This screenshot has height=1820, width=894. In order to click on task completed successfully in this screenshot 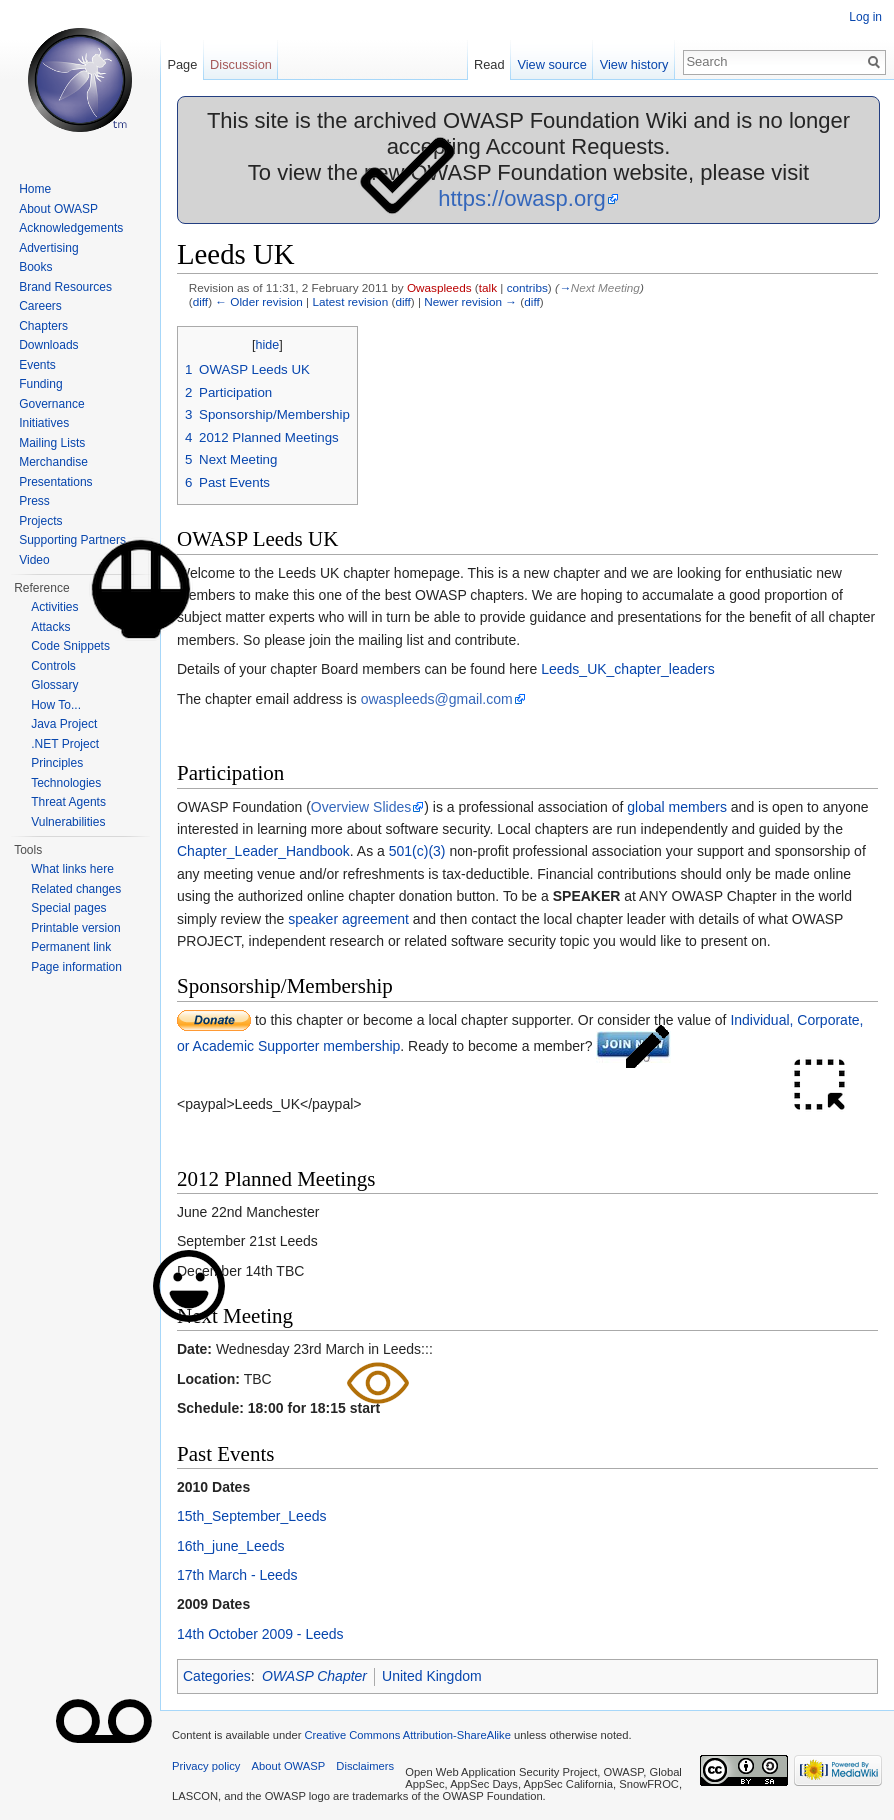, I will do `click(407, 175)`.